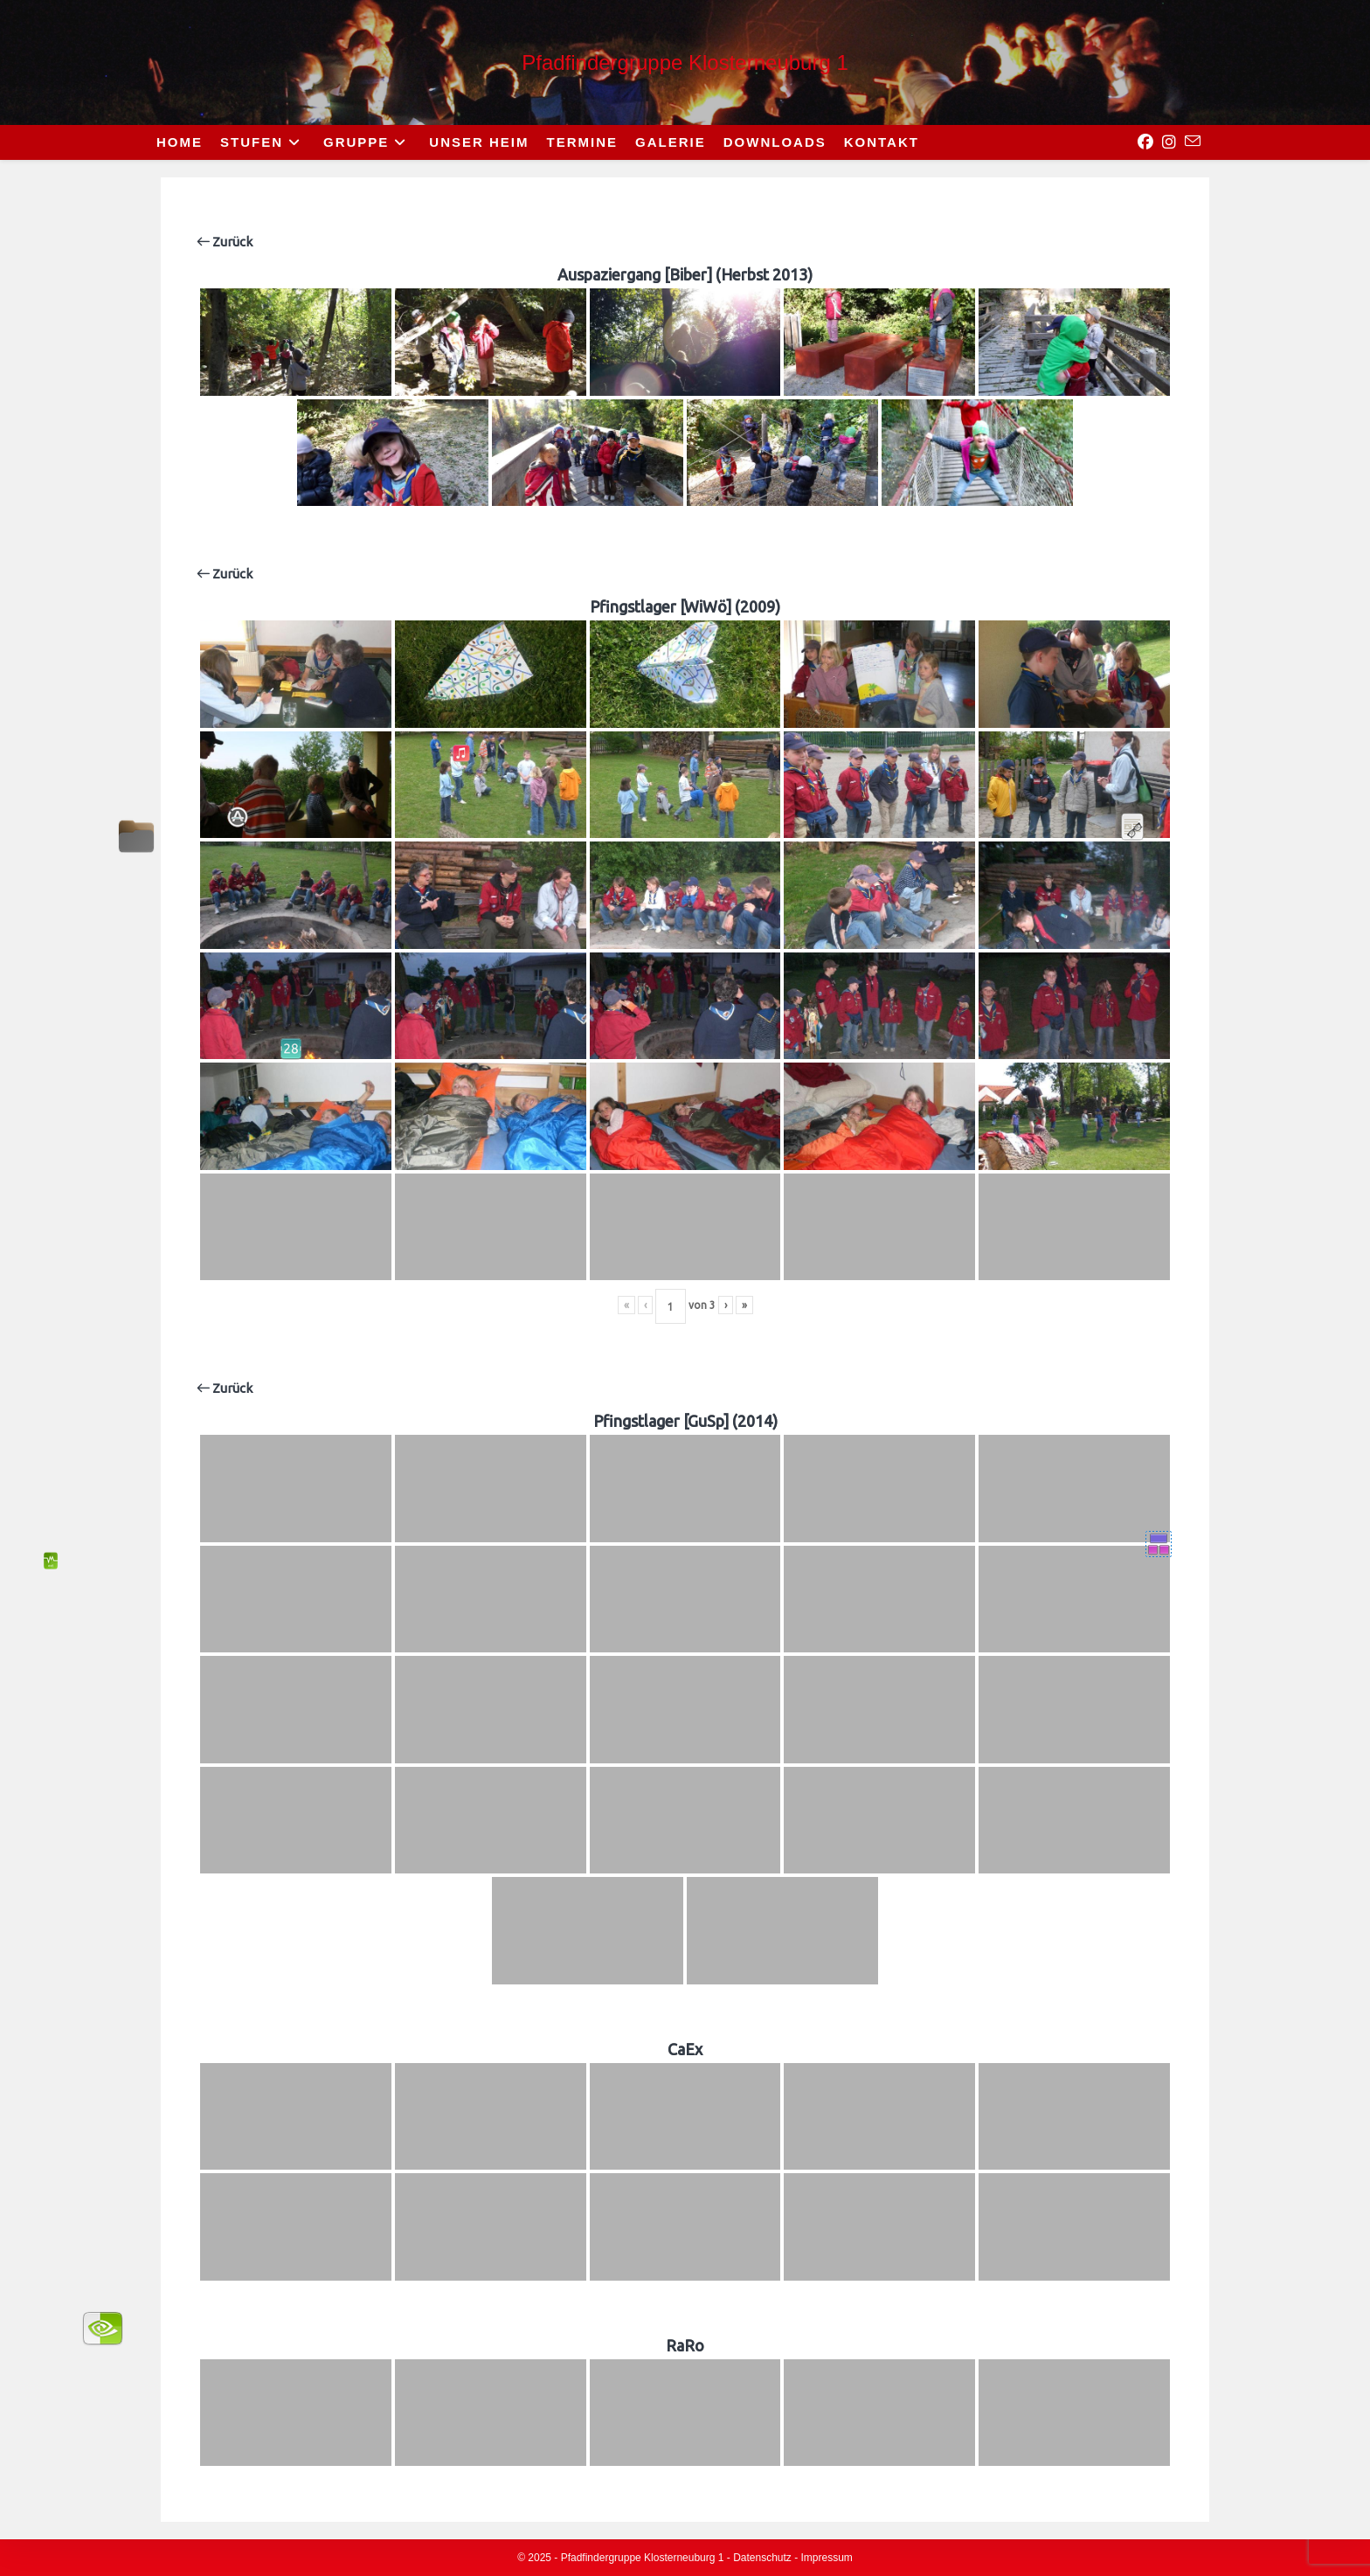 This screenshot has width=1370, height=2576. Describe the element at coordinates (461, 753) in the screenshot. I see `open the gnome music app` at that location.